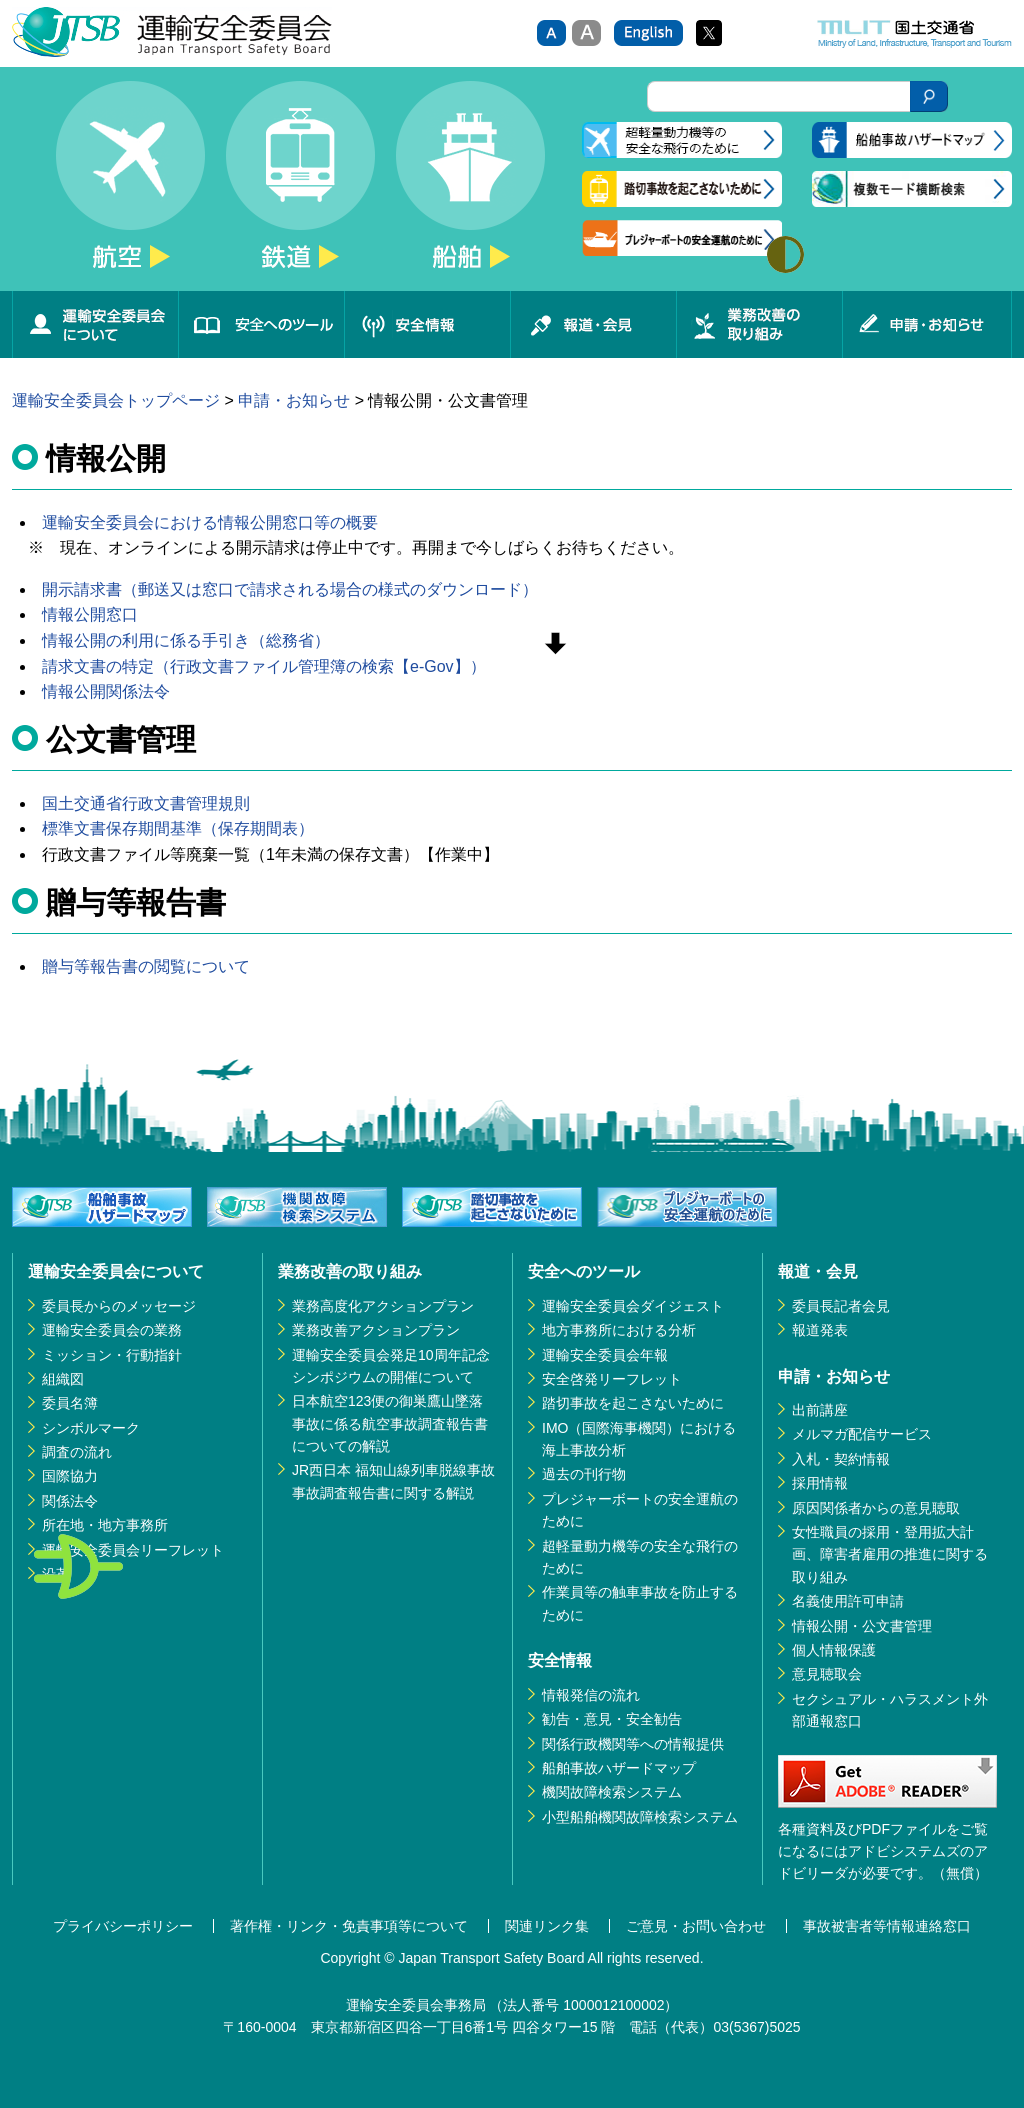  I want to click on logic OR gate symbol for circuit diagrams, so click(78, 1566).